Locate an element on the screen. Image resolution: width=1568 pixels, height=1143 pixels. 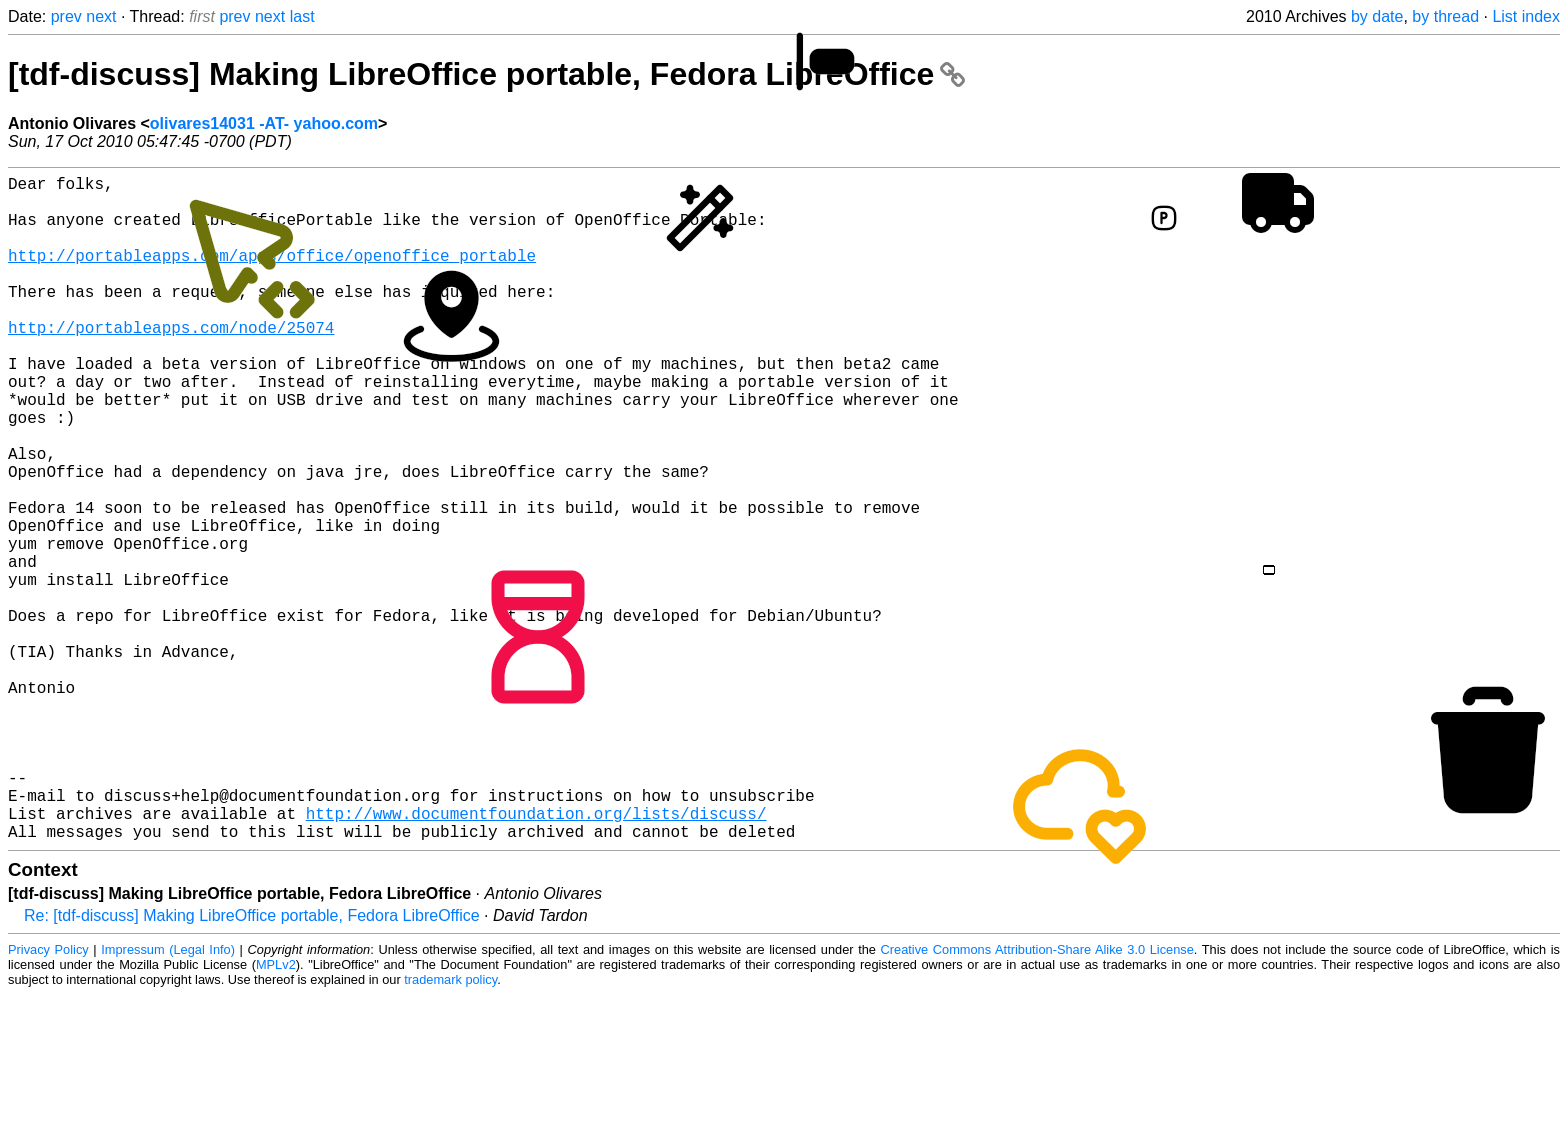
access developer cursor or pointer settings is located at coordinates (246, 256).